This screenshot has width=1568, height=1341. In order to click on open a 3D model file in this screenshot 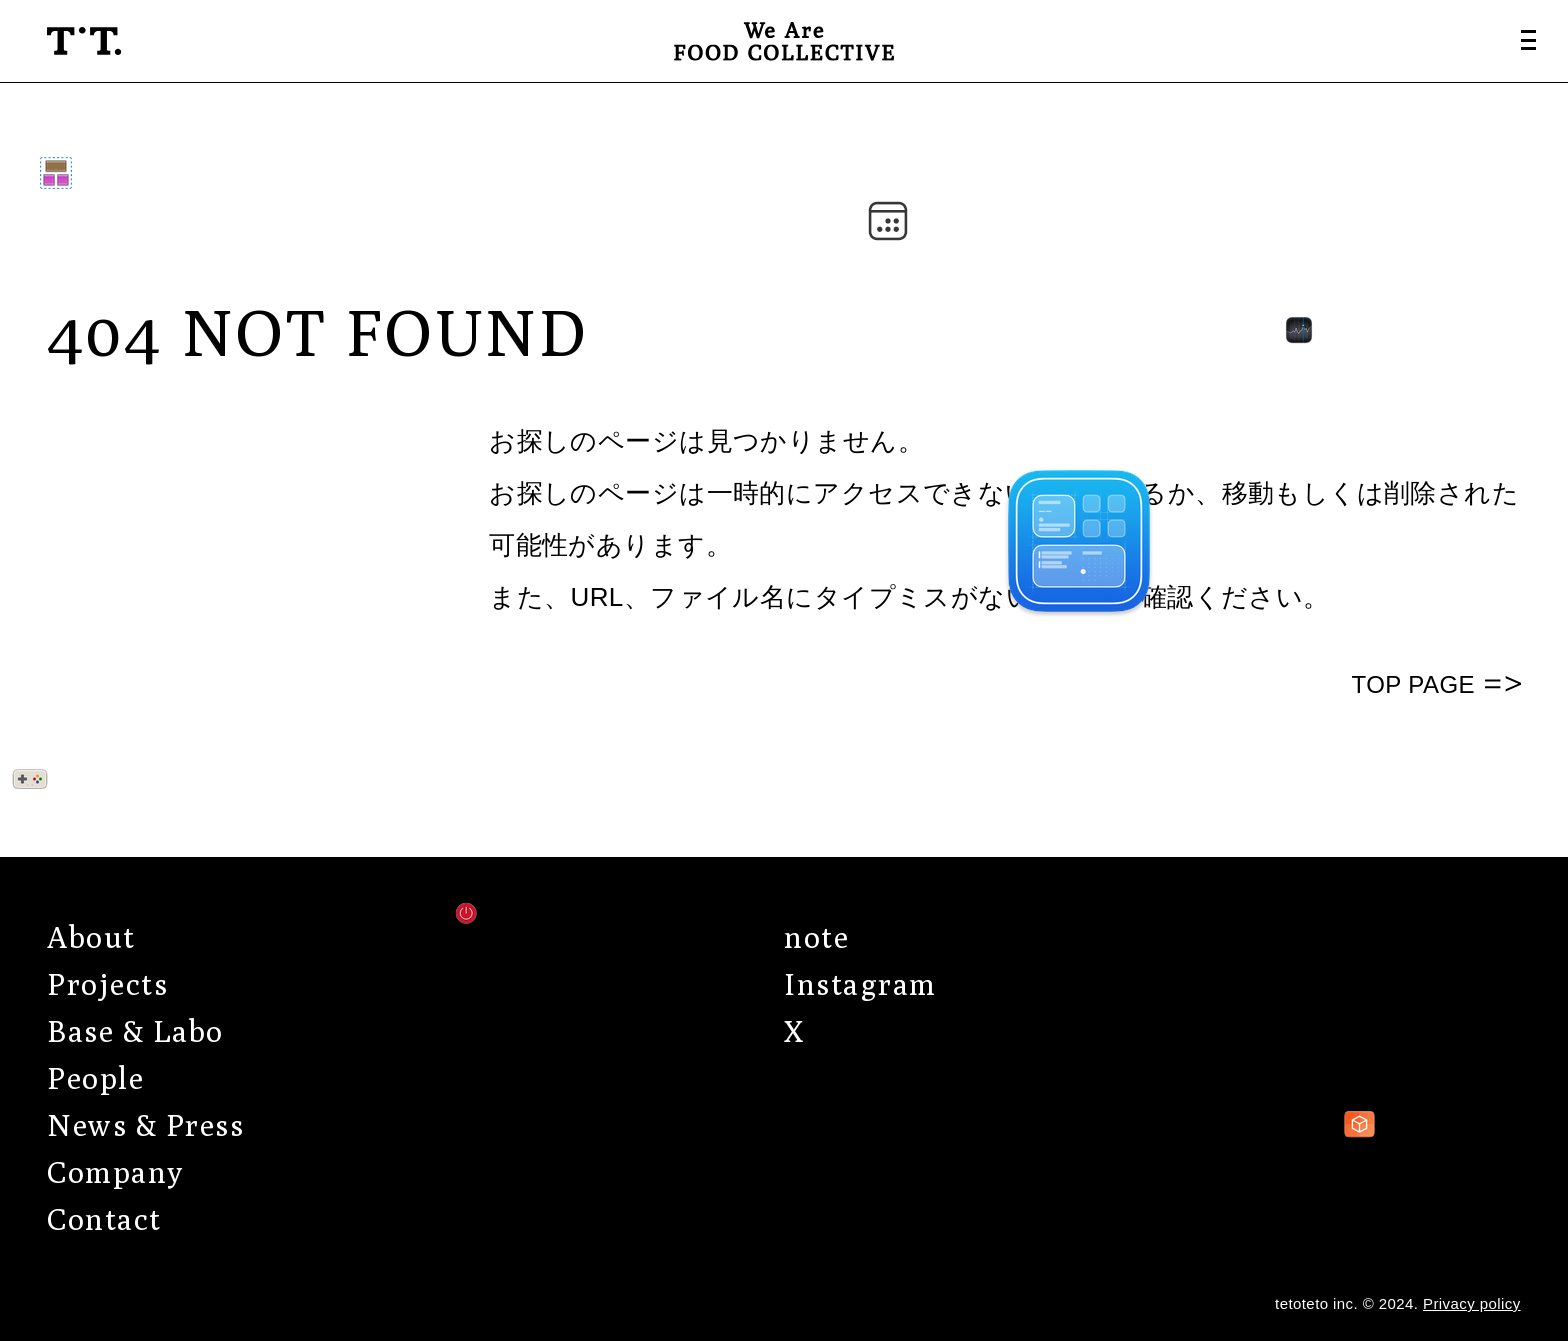, I will do `click(1359, 1123)`.